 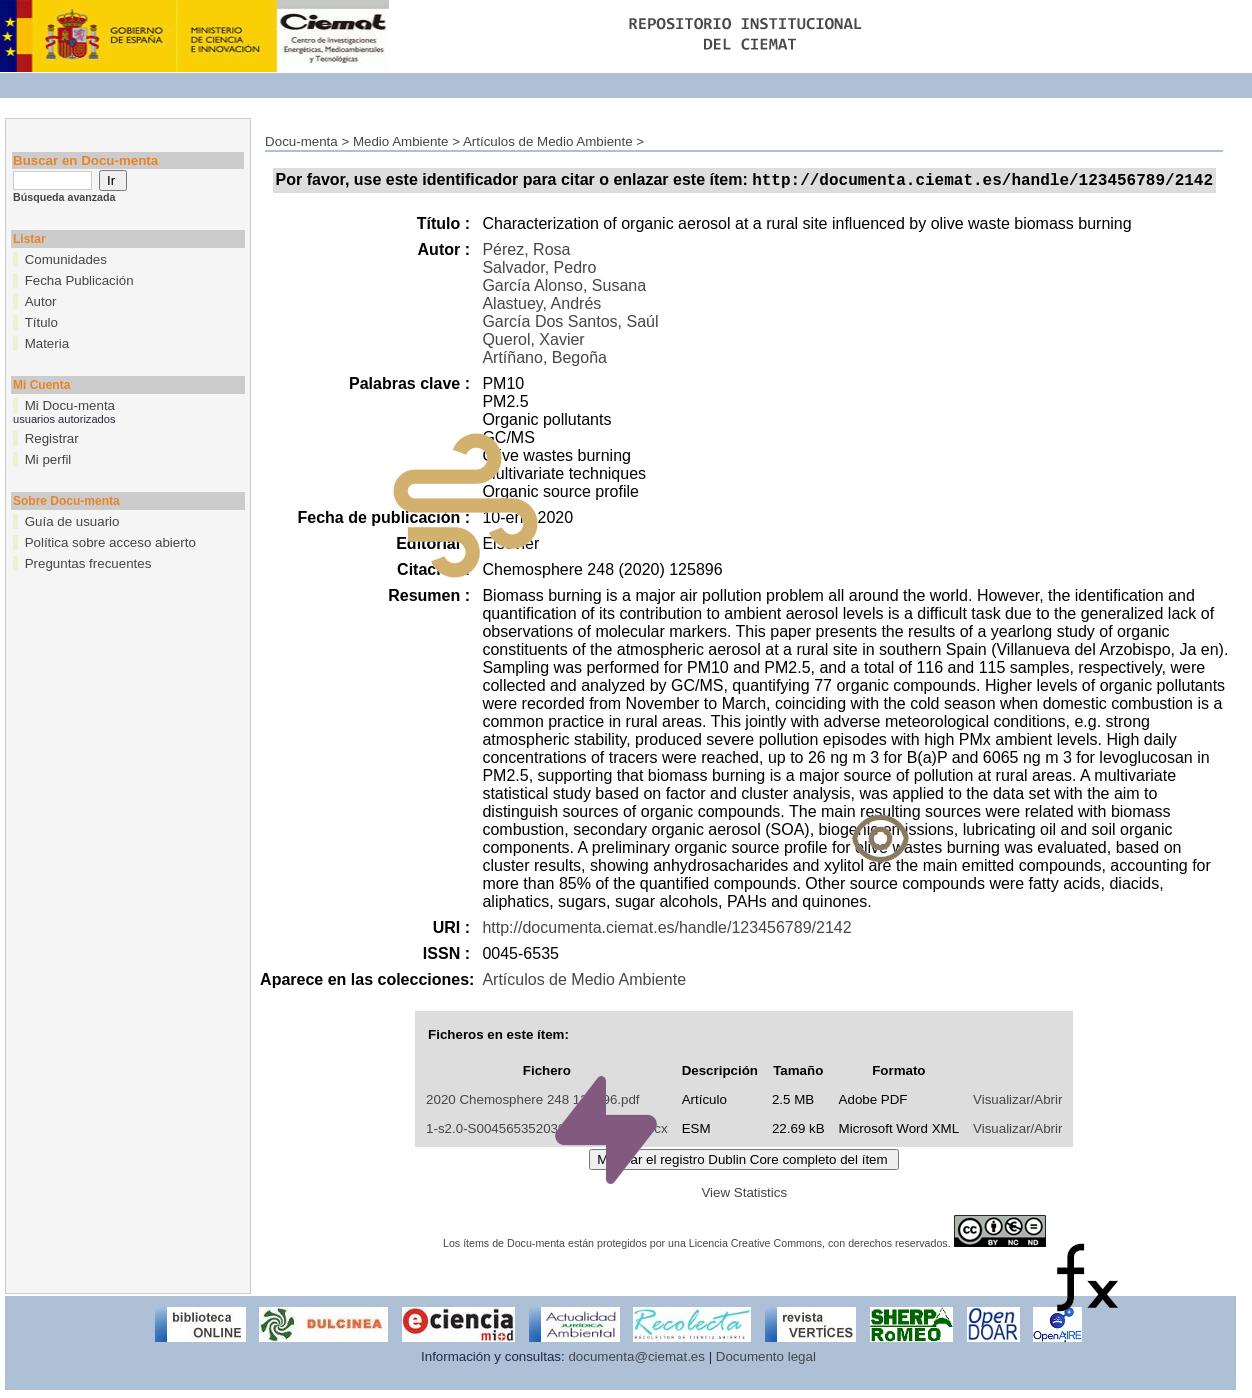 I want to click on indicates windy weather conditions, so click(x=465, y=505).